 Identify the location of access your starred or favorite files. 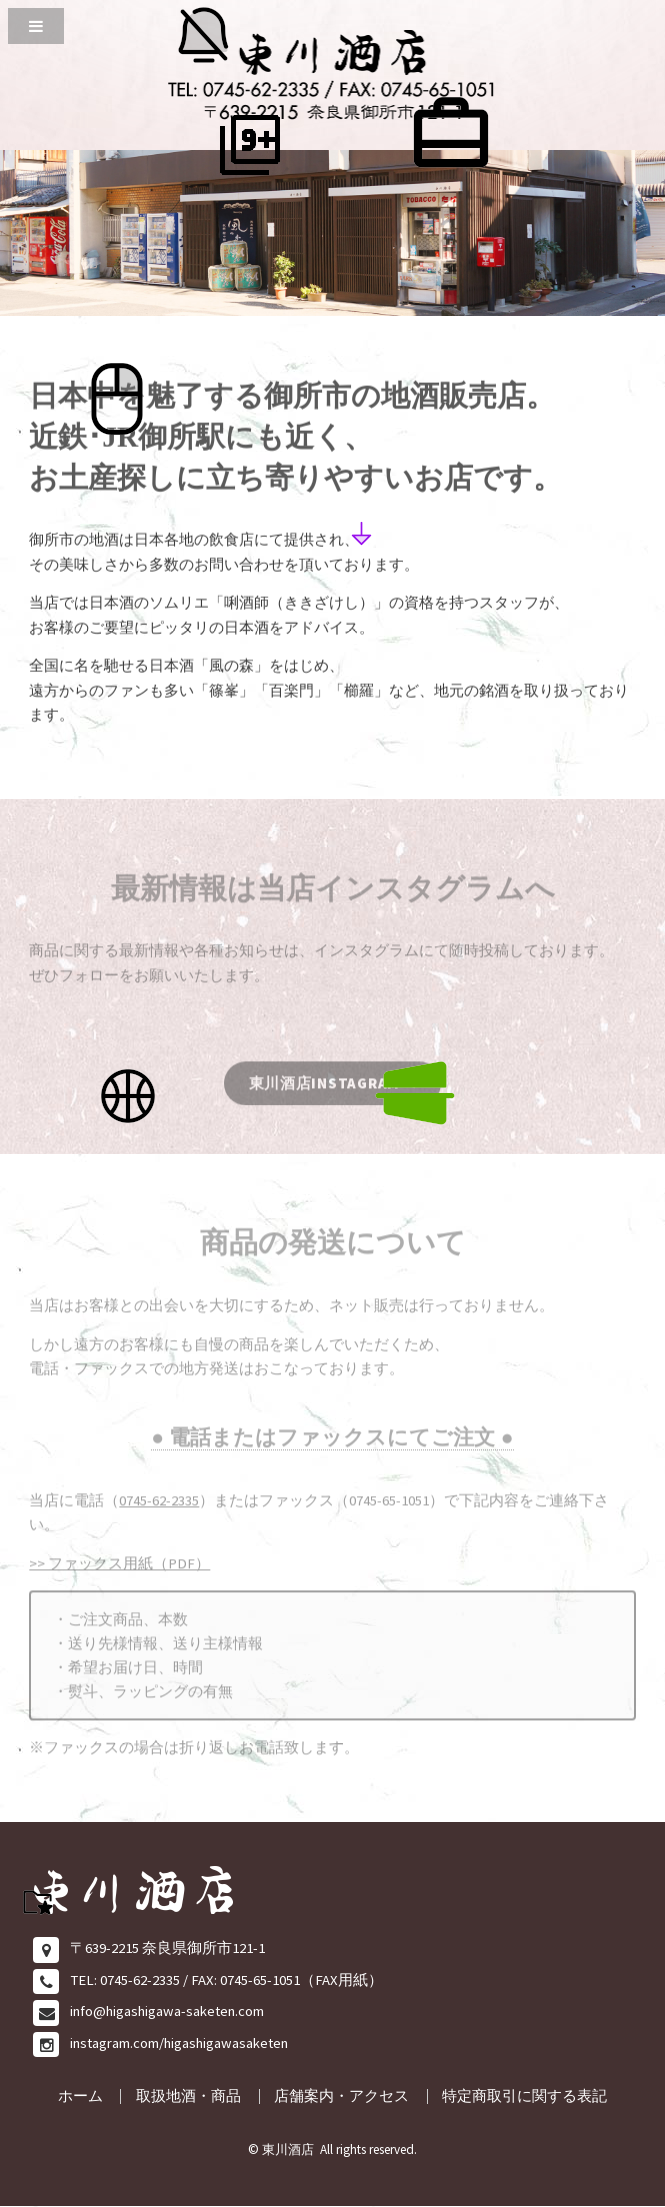
(37, 1901).